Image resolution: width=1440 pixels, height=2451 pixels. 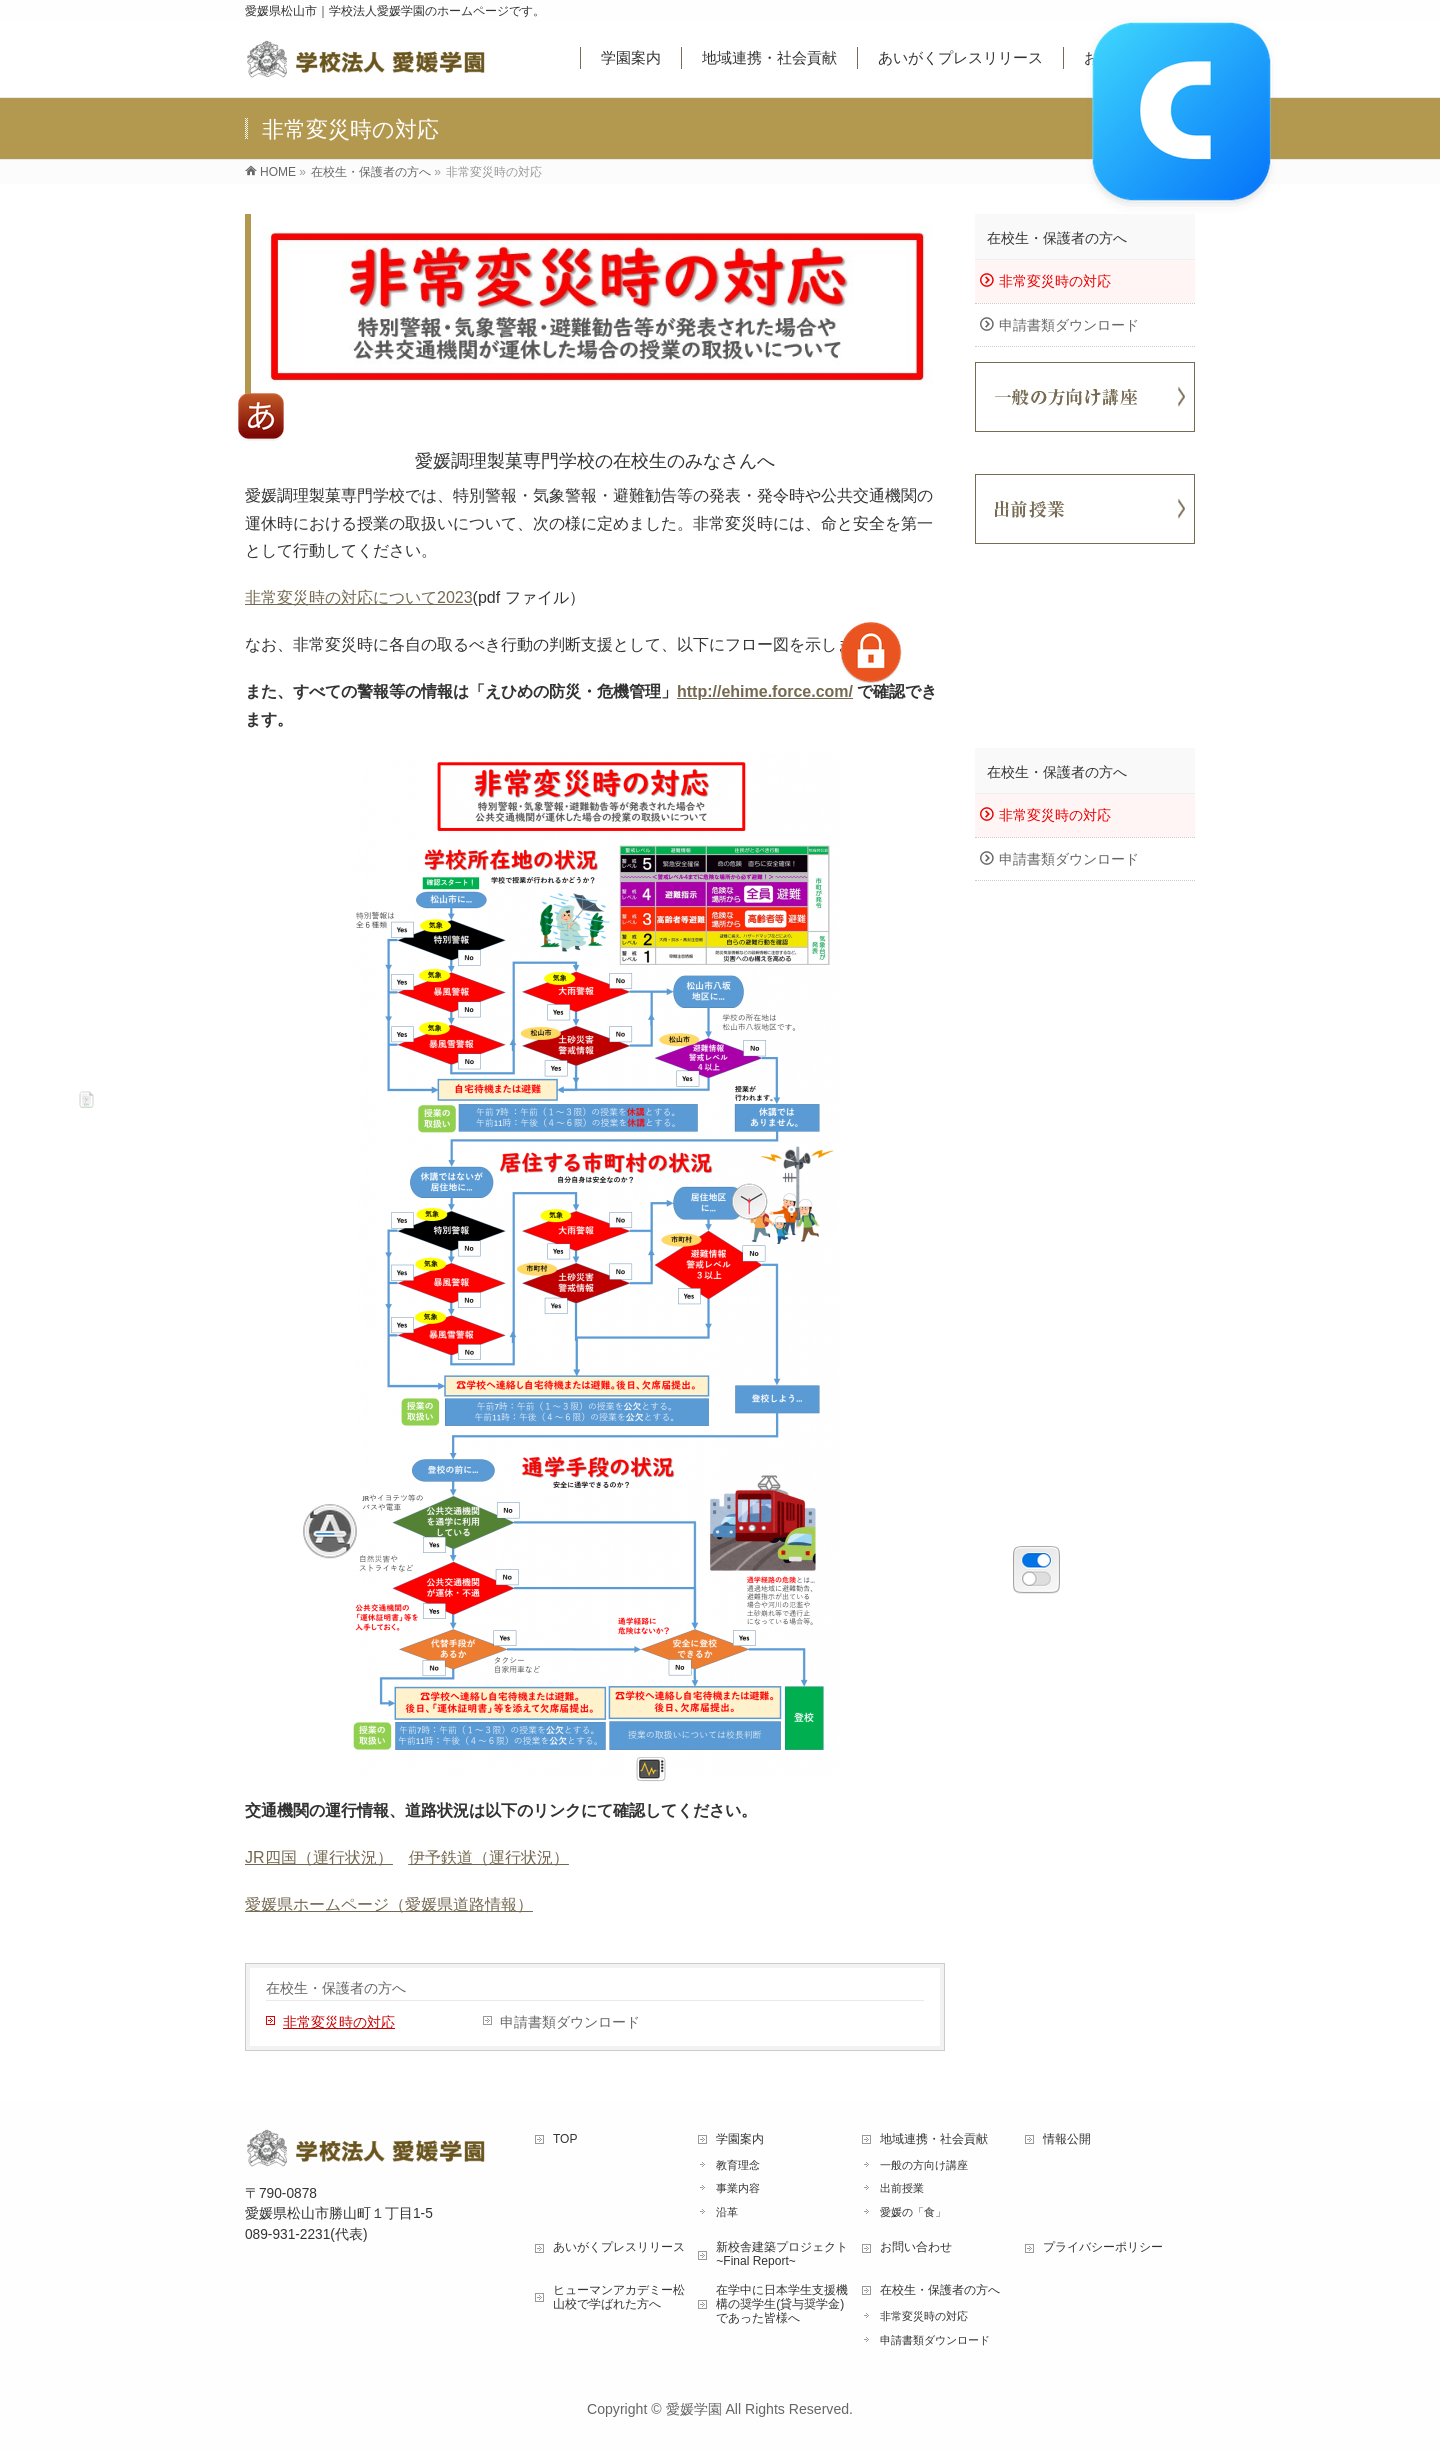 I want to click on open system settings or preferences, so click(x=1036, y=1569).